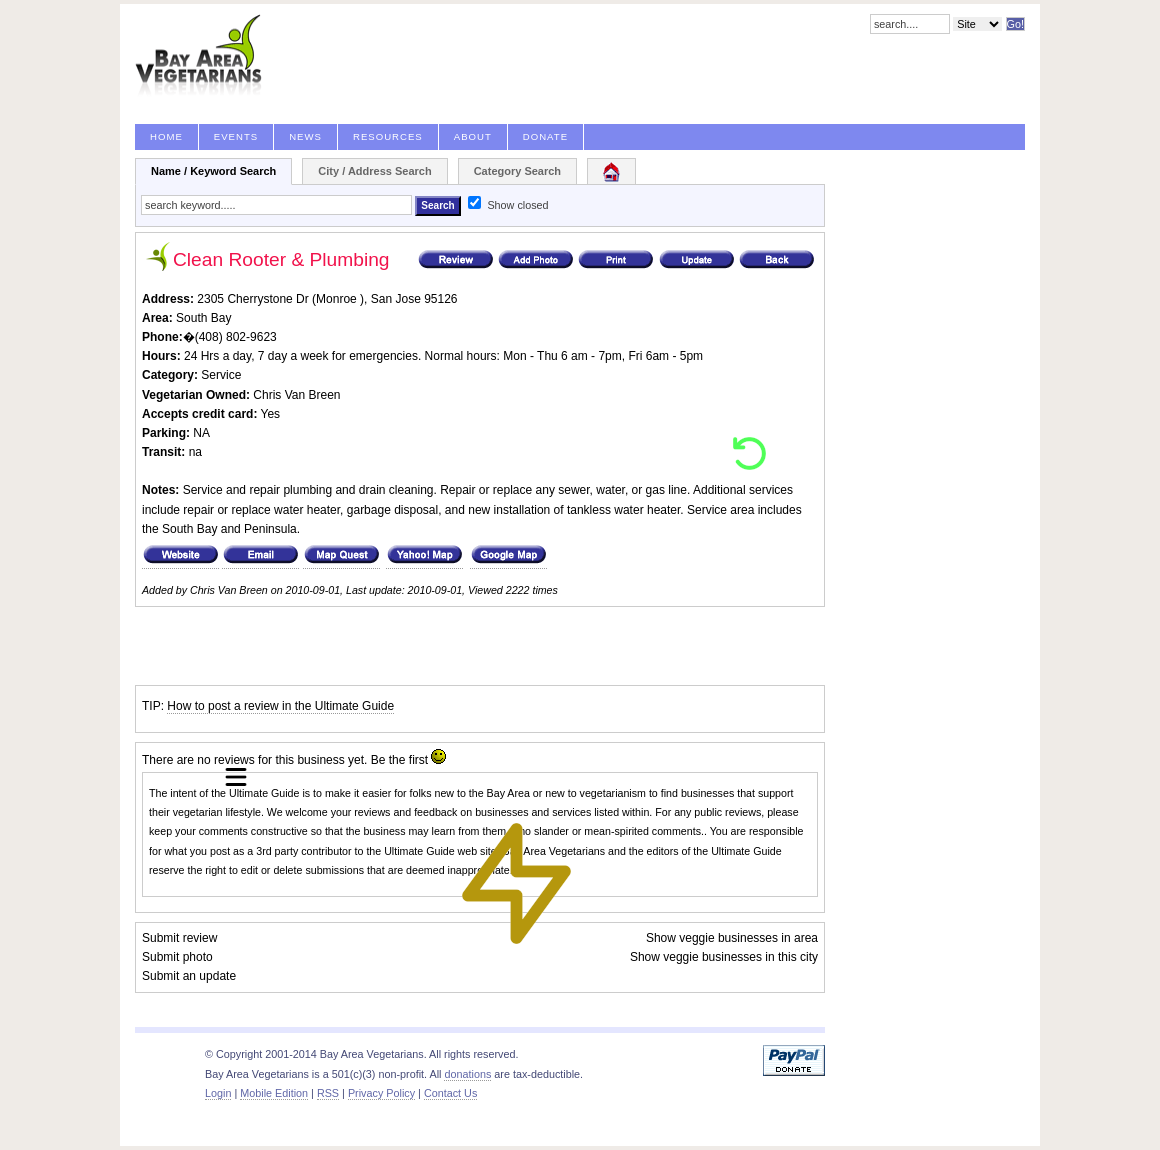 This screenshot has width=1160, height=1150. Describe the element at coordinates (749, 453) in the screenshot. I see `undo the last action` at that location.